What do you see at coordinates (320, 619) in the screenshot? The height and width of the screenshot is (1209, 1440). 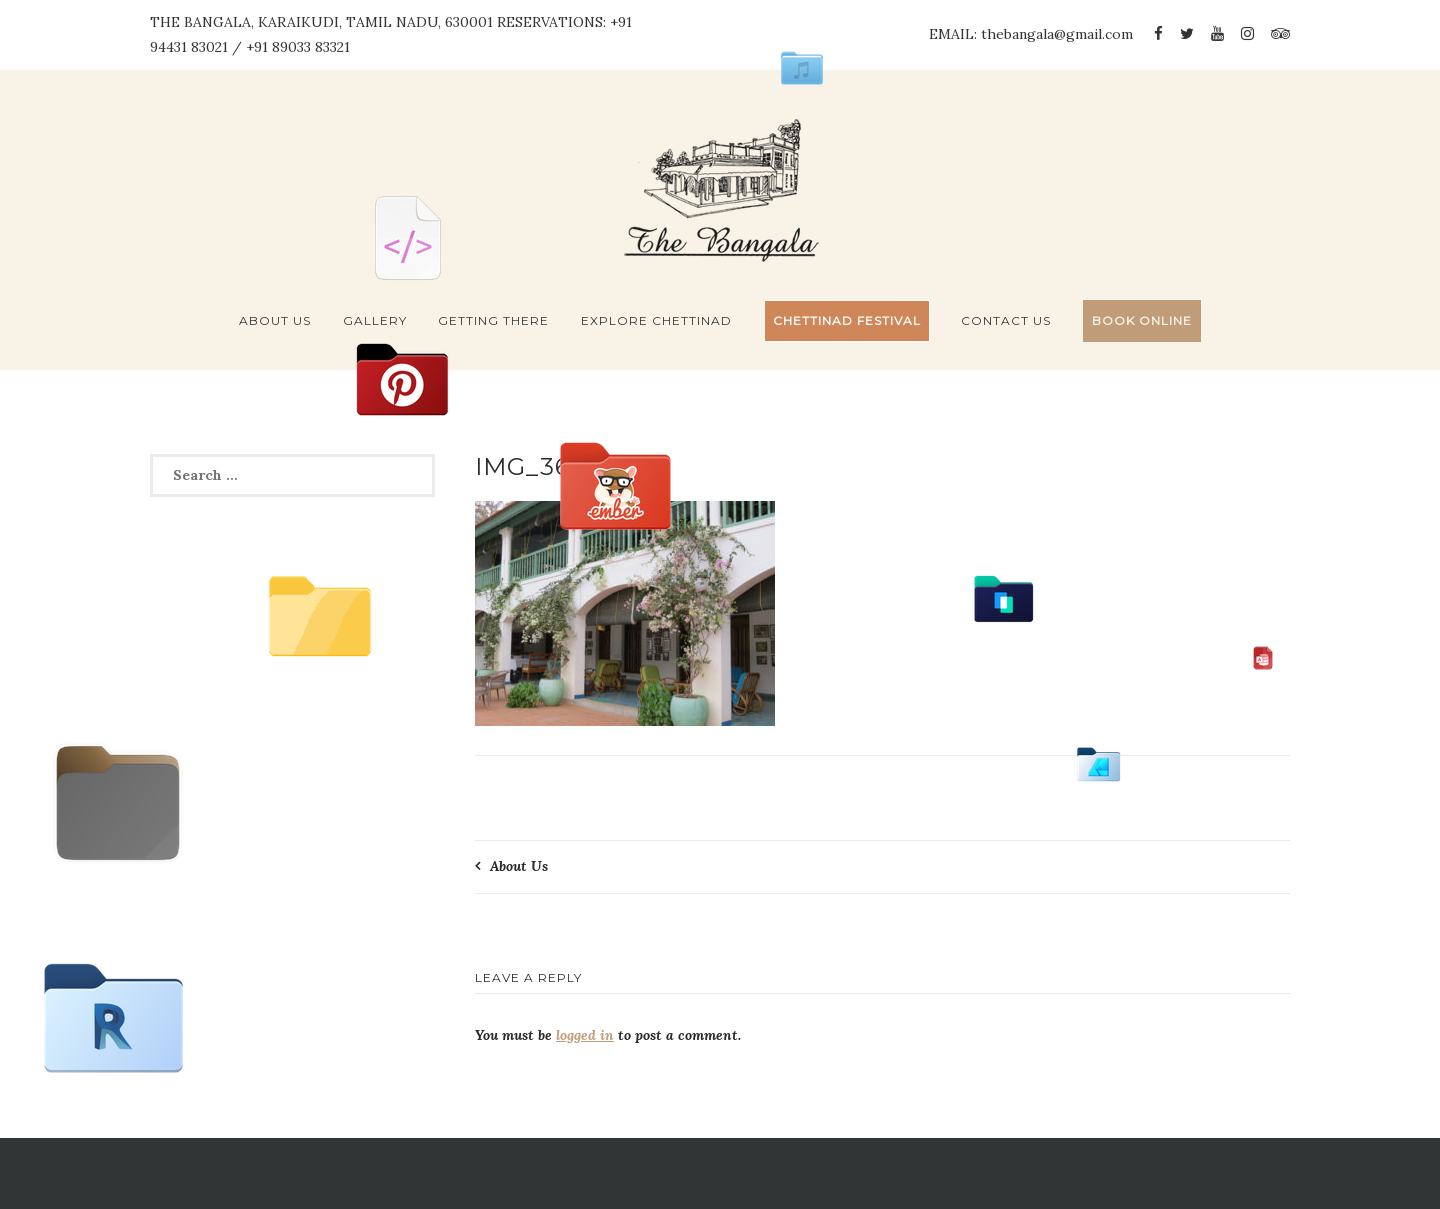 I see `open folder containing pixel art or retro-style files` at bounding box center [320, 619].